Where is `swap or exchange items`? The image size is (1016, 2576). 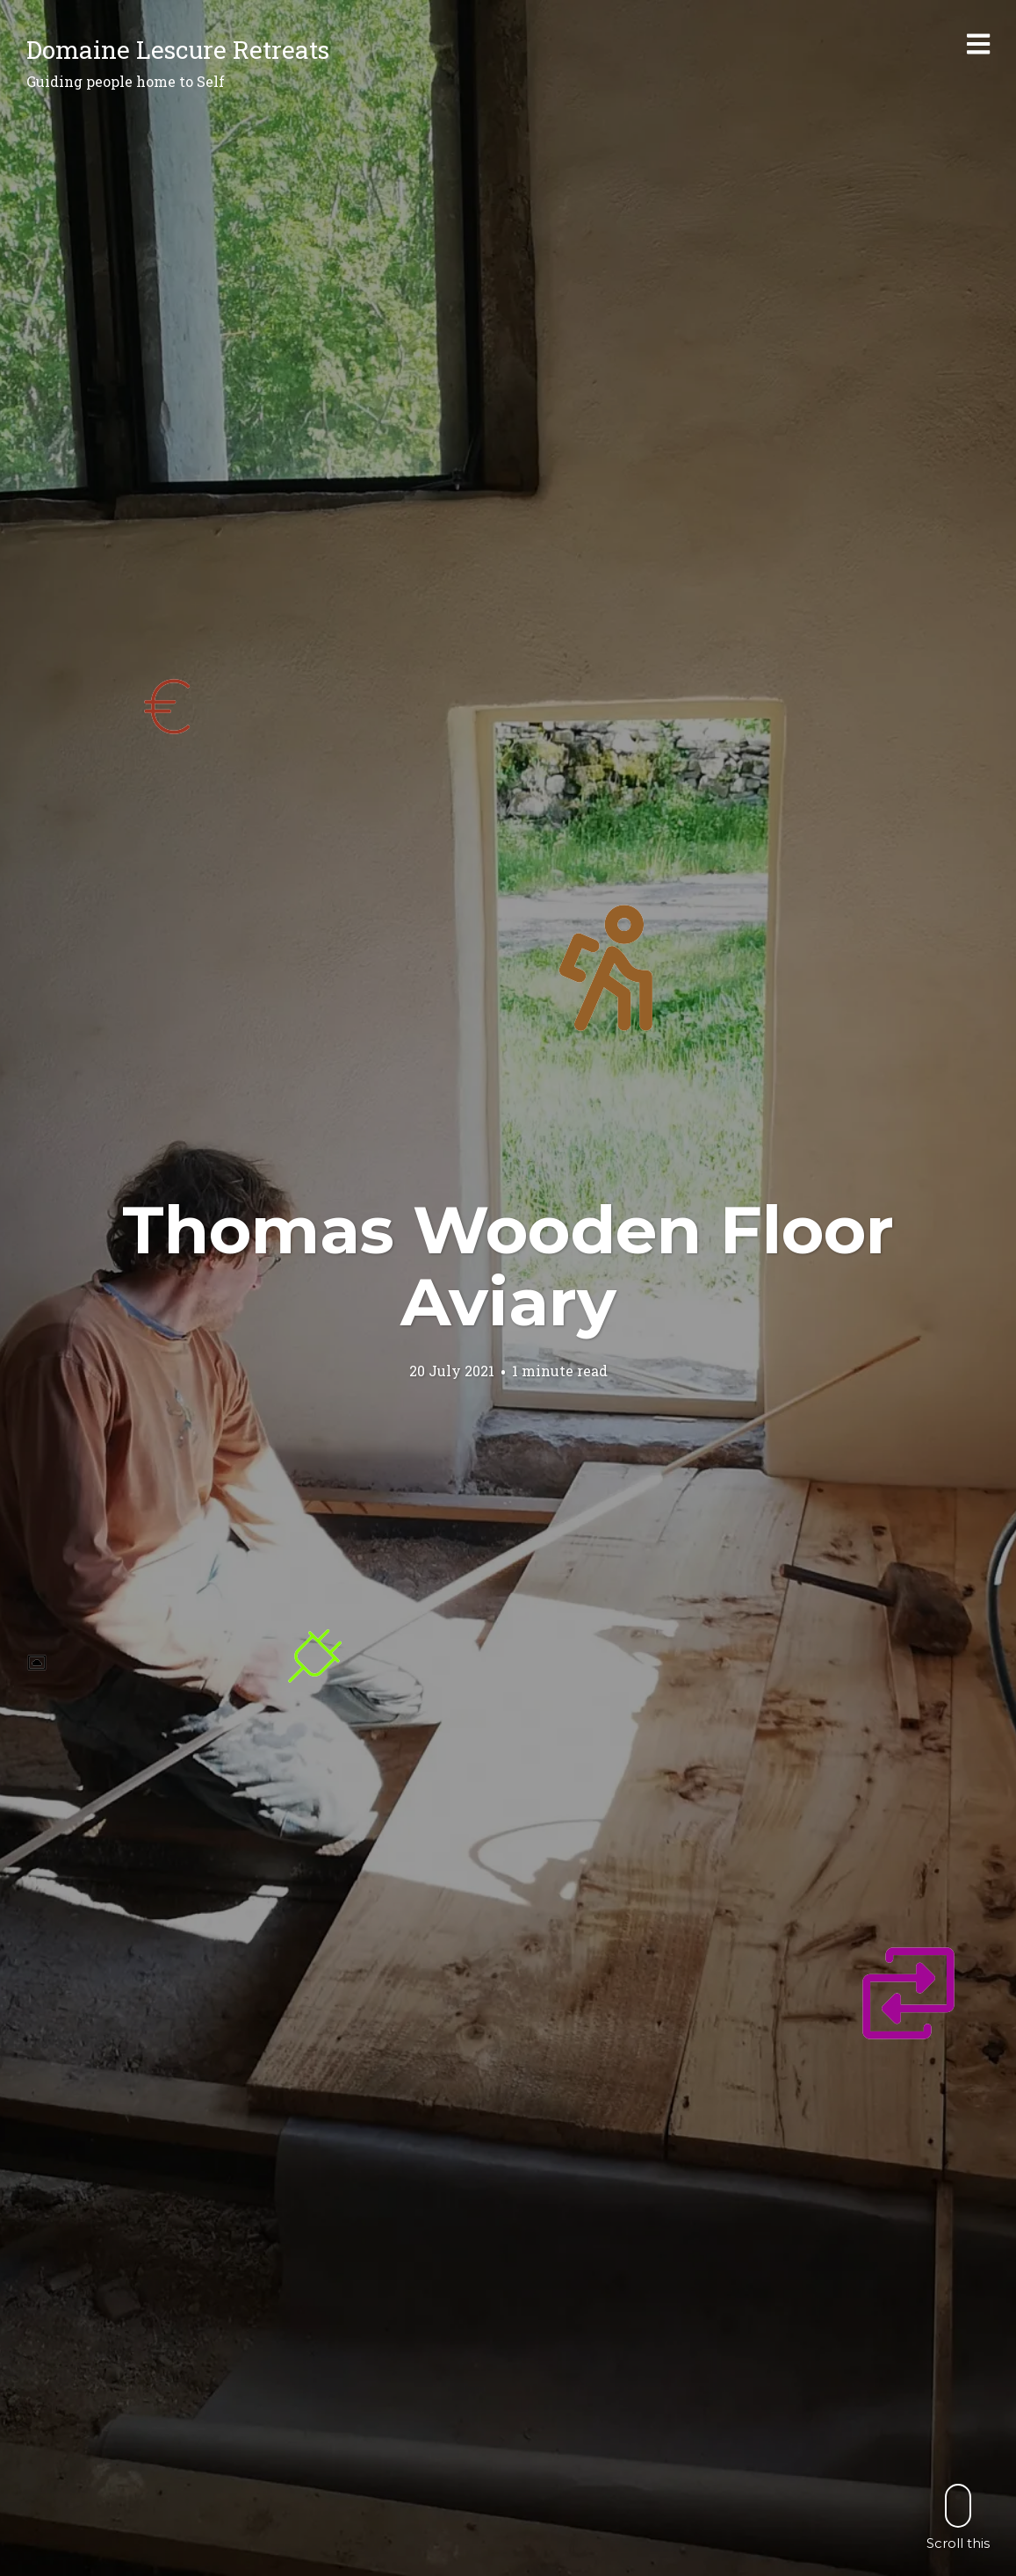 swap or exchange items is located at coordinates (908, 1993).